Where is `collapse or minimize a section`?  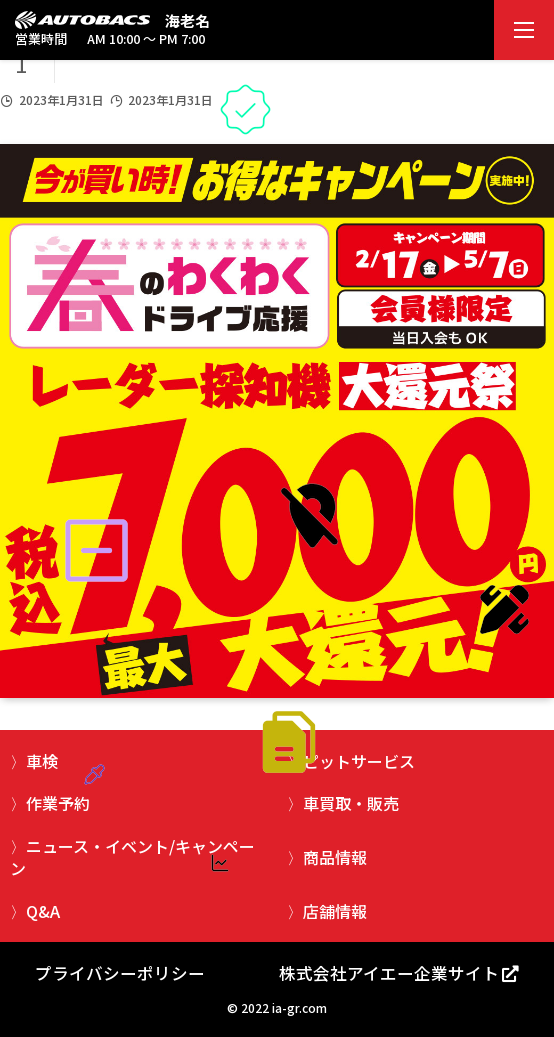 collapse or minimize a section is located at coordinates (96, 550).